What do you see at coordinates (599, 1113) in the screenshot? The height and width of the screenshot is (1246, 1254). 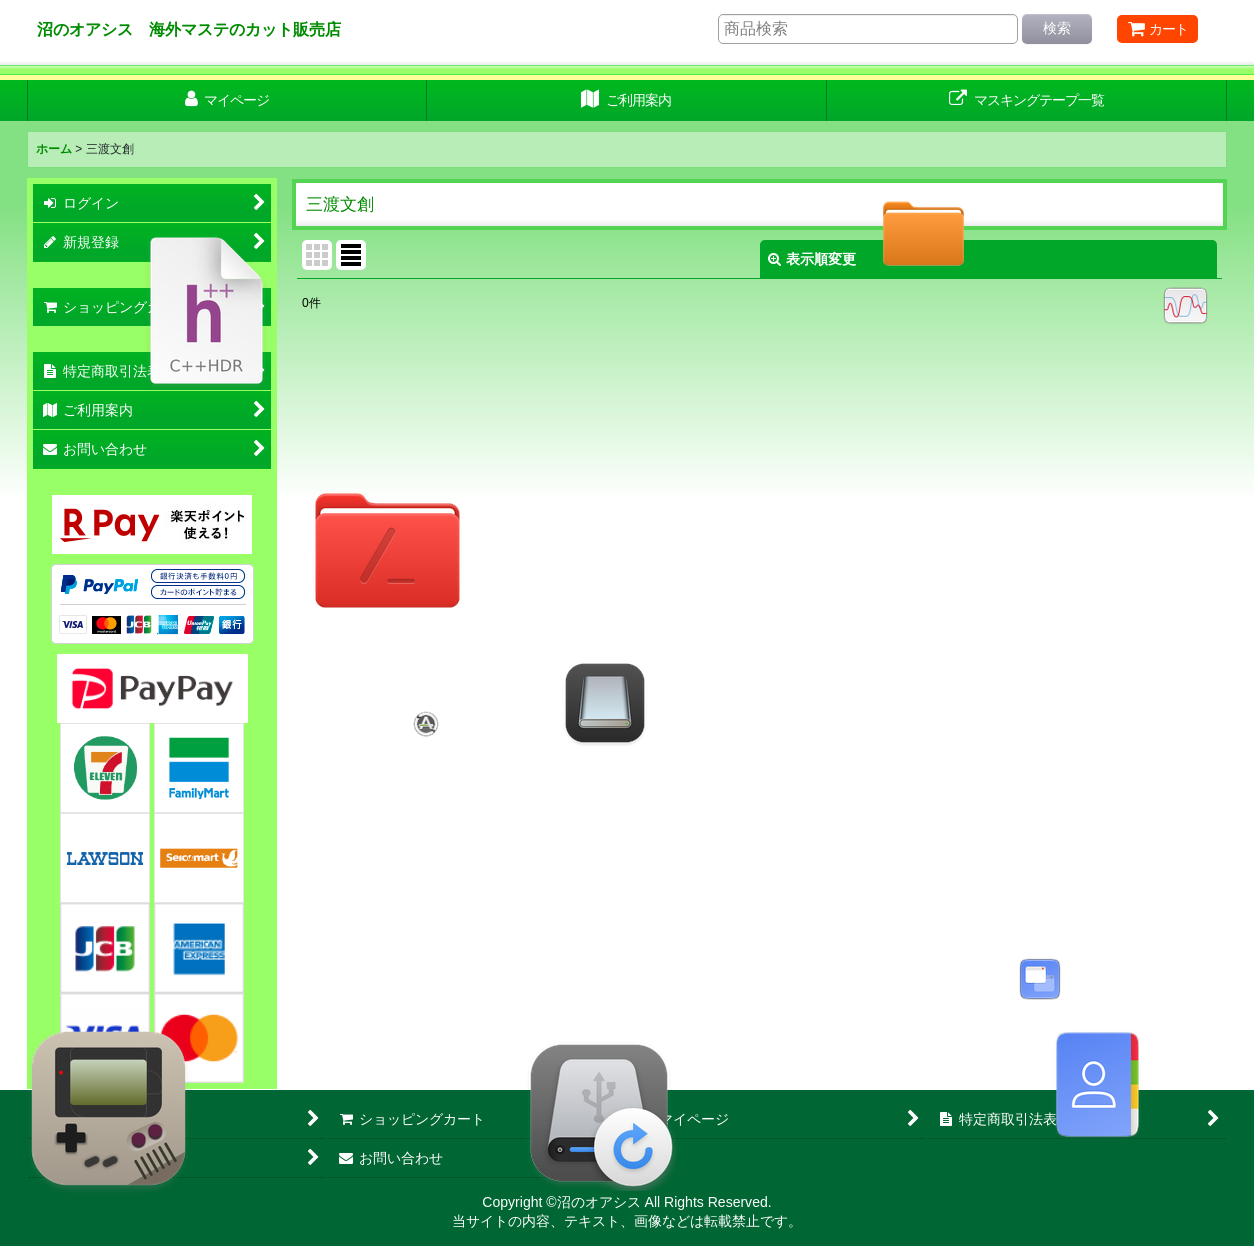 I see `format or erase a USB drive` at bounding box center [599, 1113].